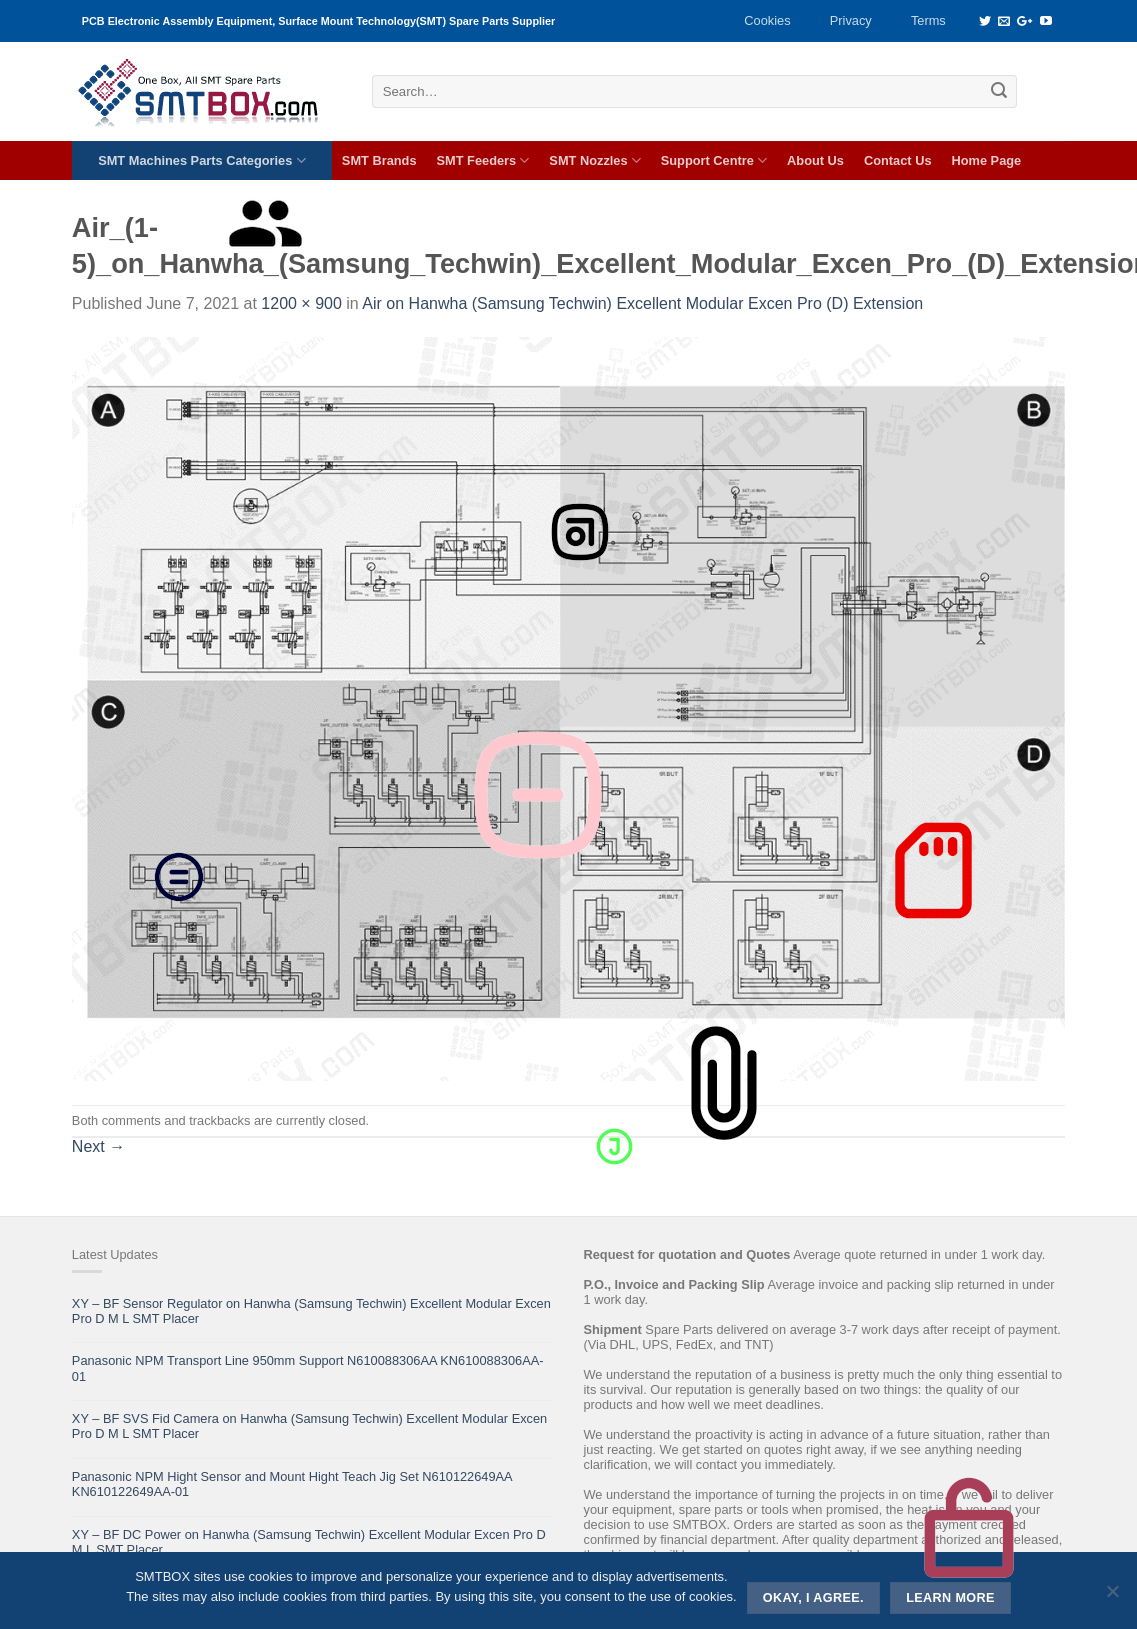 This screenshot has width=1137, height=1629. What do you see at coordinates (933, 870) in the screenshot?
I see `access sd card storage` at bounding box center [933, 870].